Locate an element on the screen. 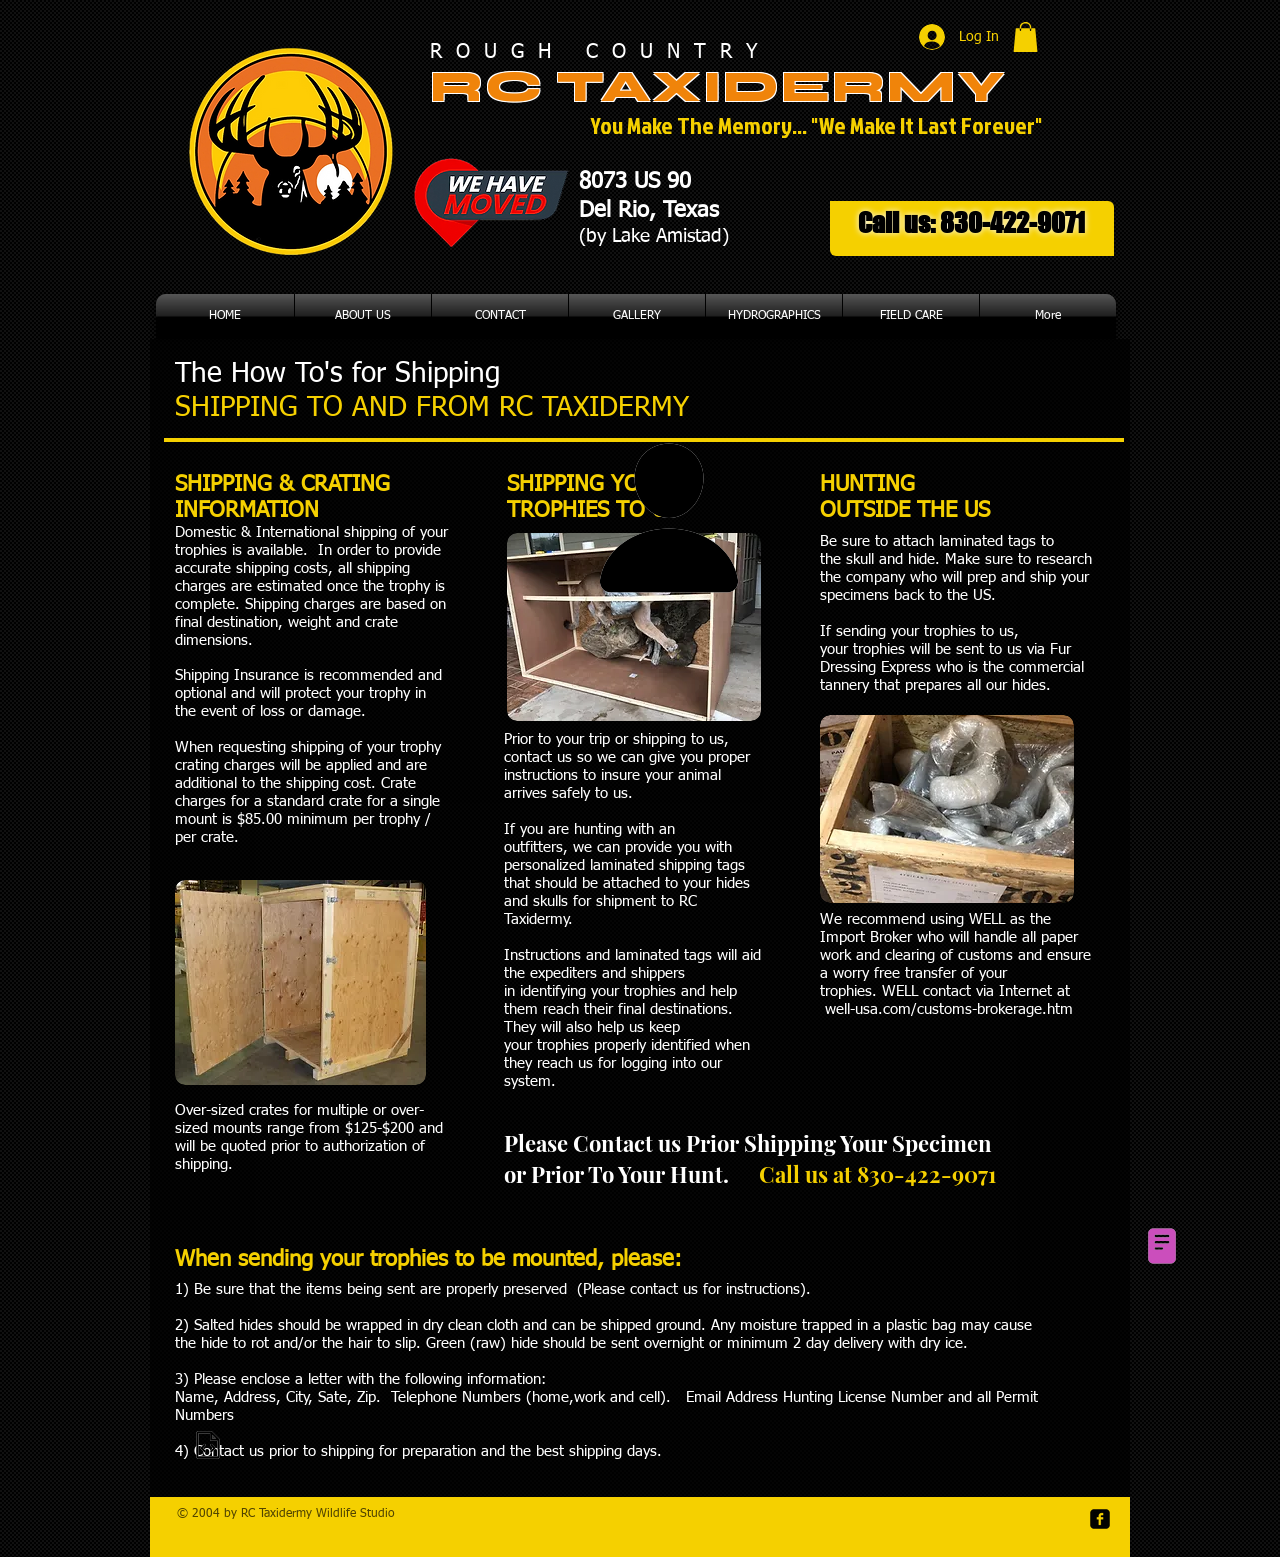  open reader mode for distraction-free viewing is located at coordinates (1162, 1246).